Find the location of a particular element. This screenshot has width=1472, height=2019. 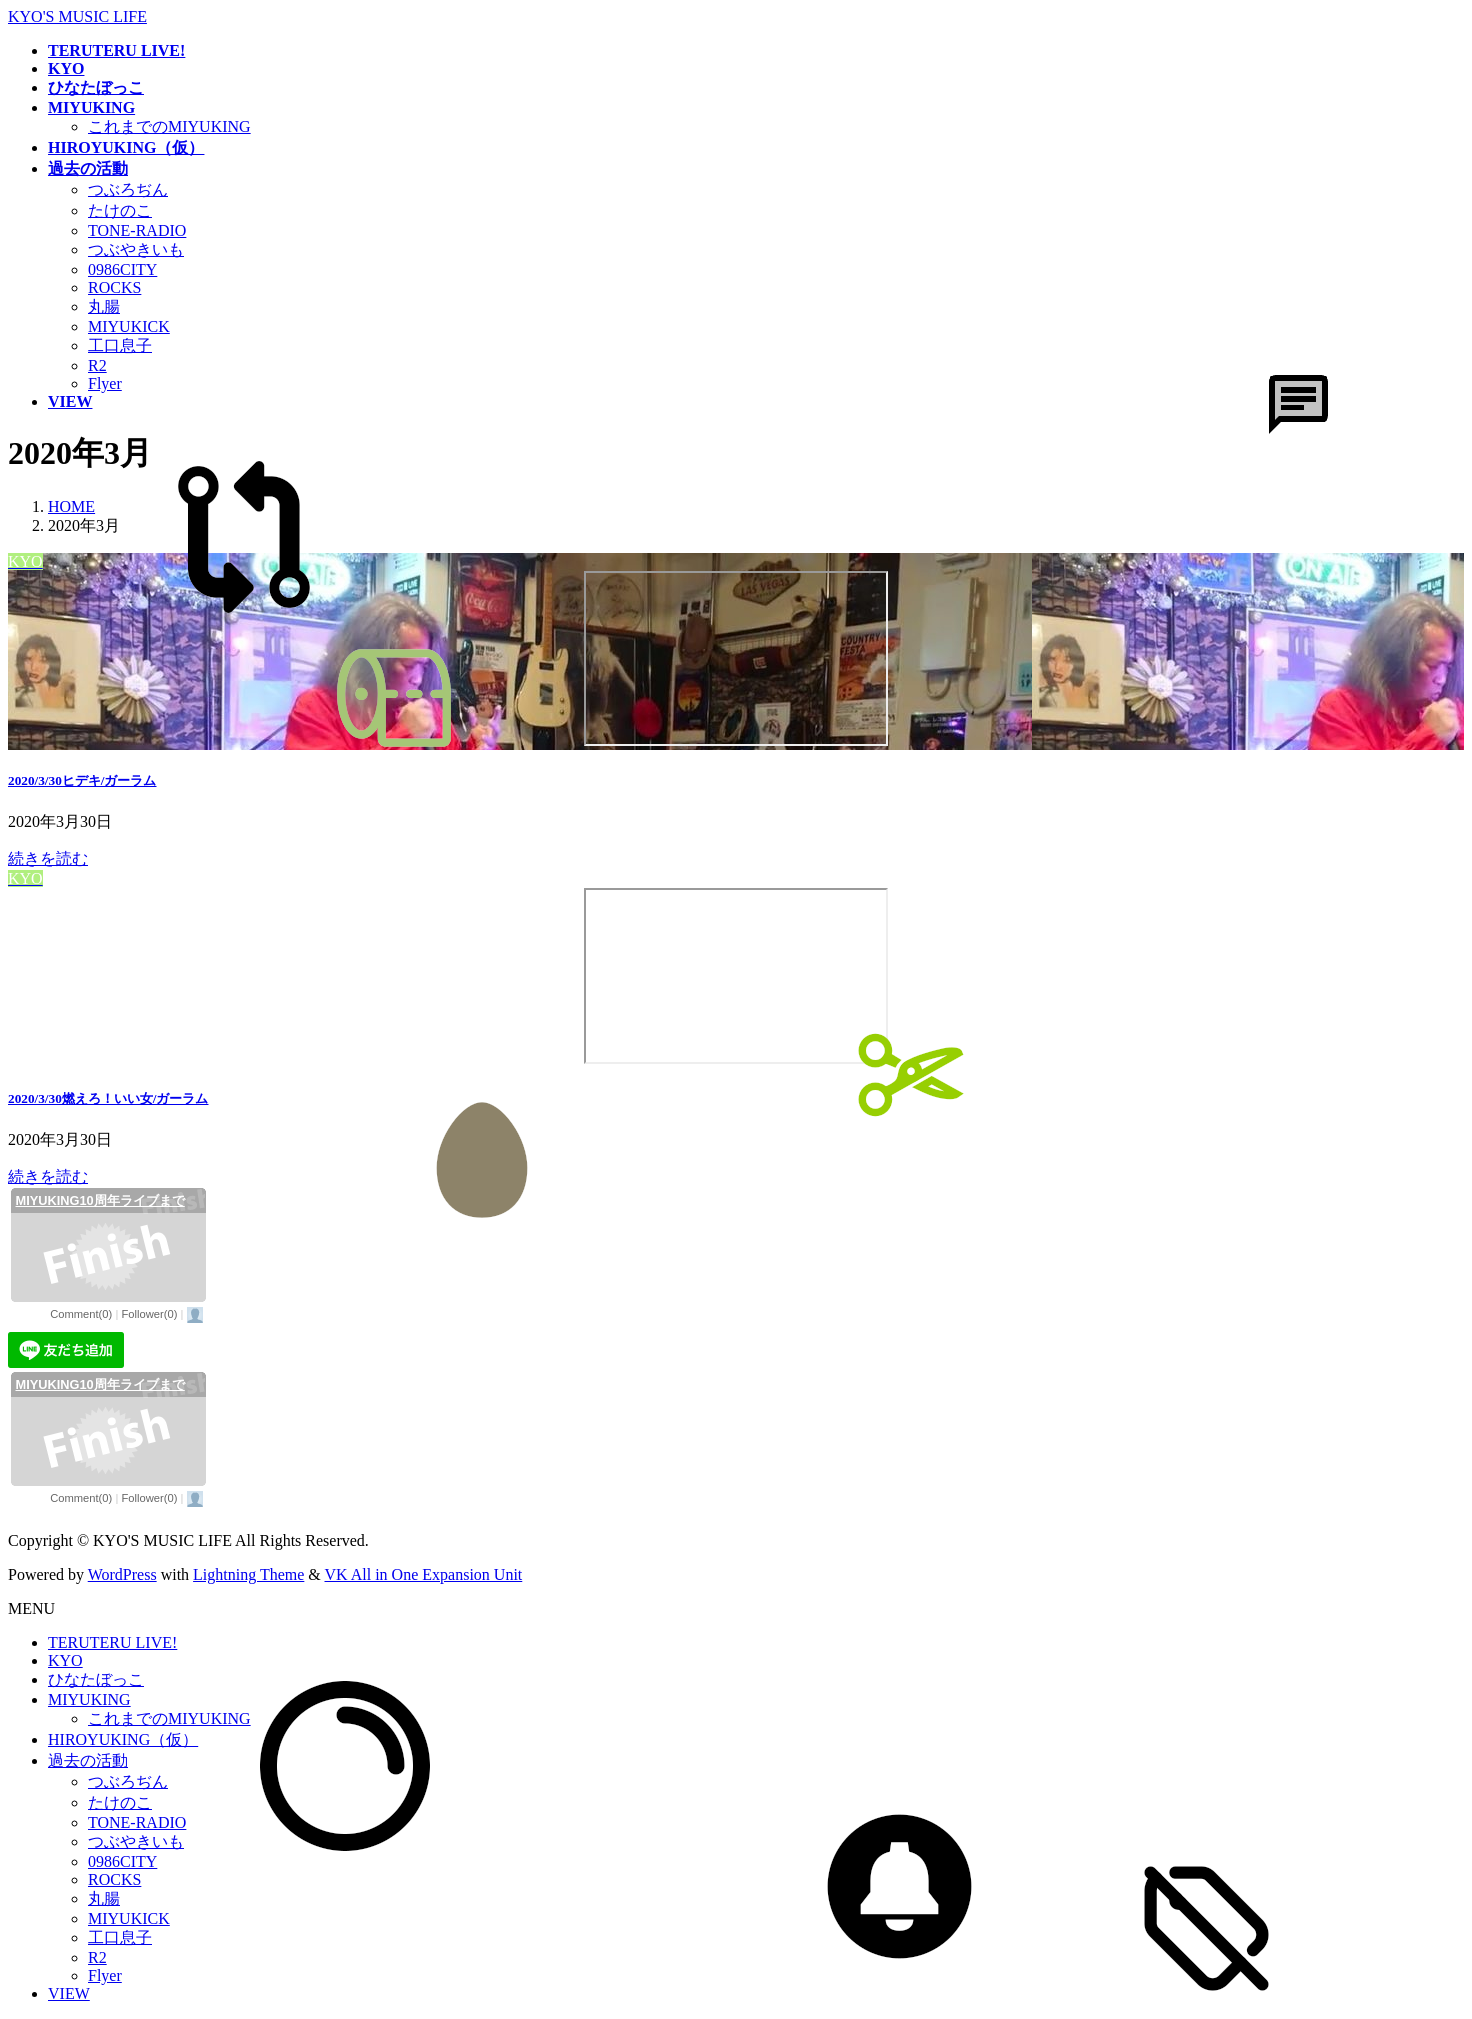

apply inner shadow effect to top-right corner is located at coordinates (345, 1766).